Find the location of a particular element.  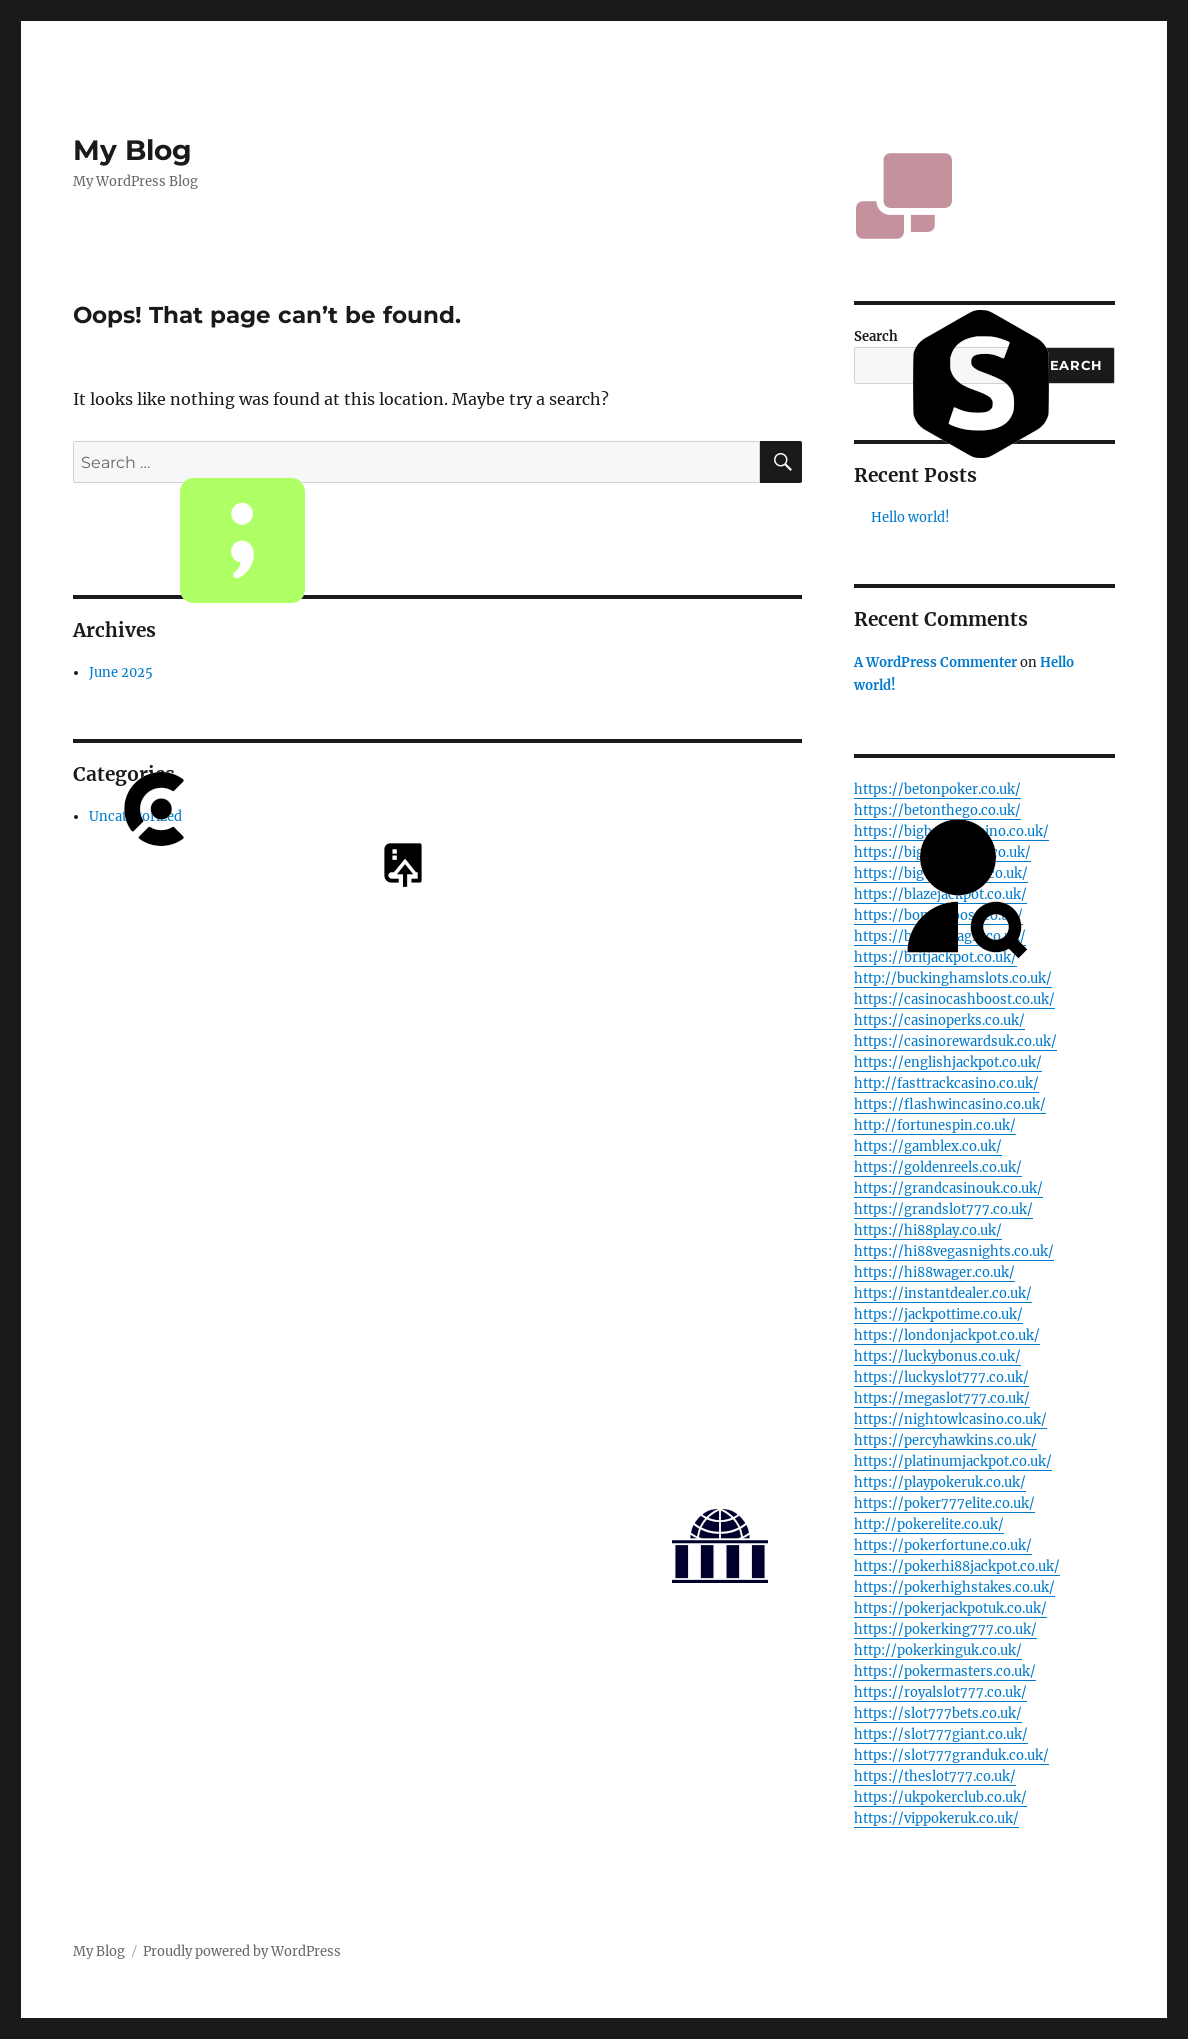

view commit history for a repository is located at coordinates (403, 864).